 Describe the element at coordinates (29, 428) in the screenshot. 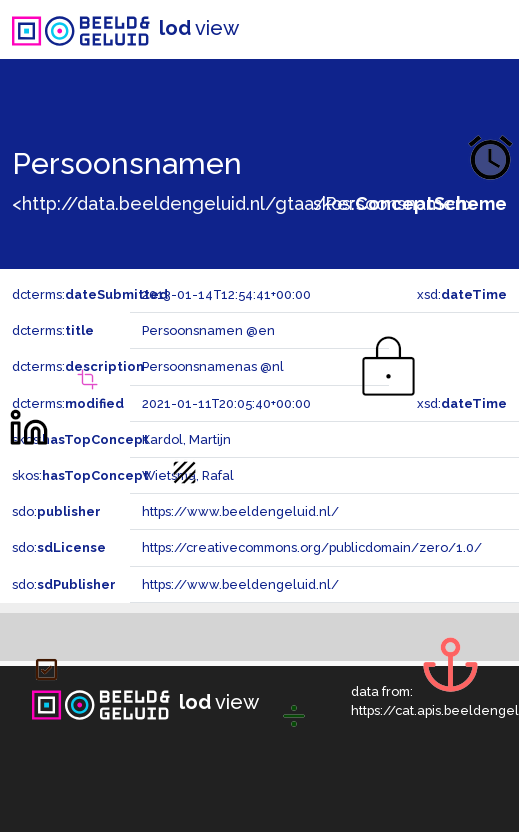

I see `visit linkedin profile` at that location.